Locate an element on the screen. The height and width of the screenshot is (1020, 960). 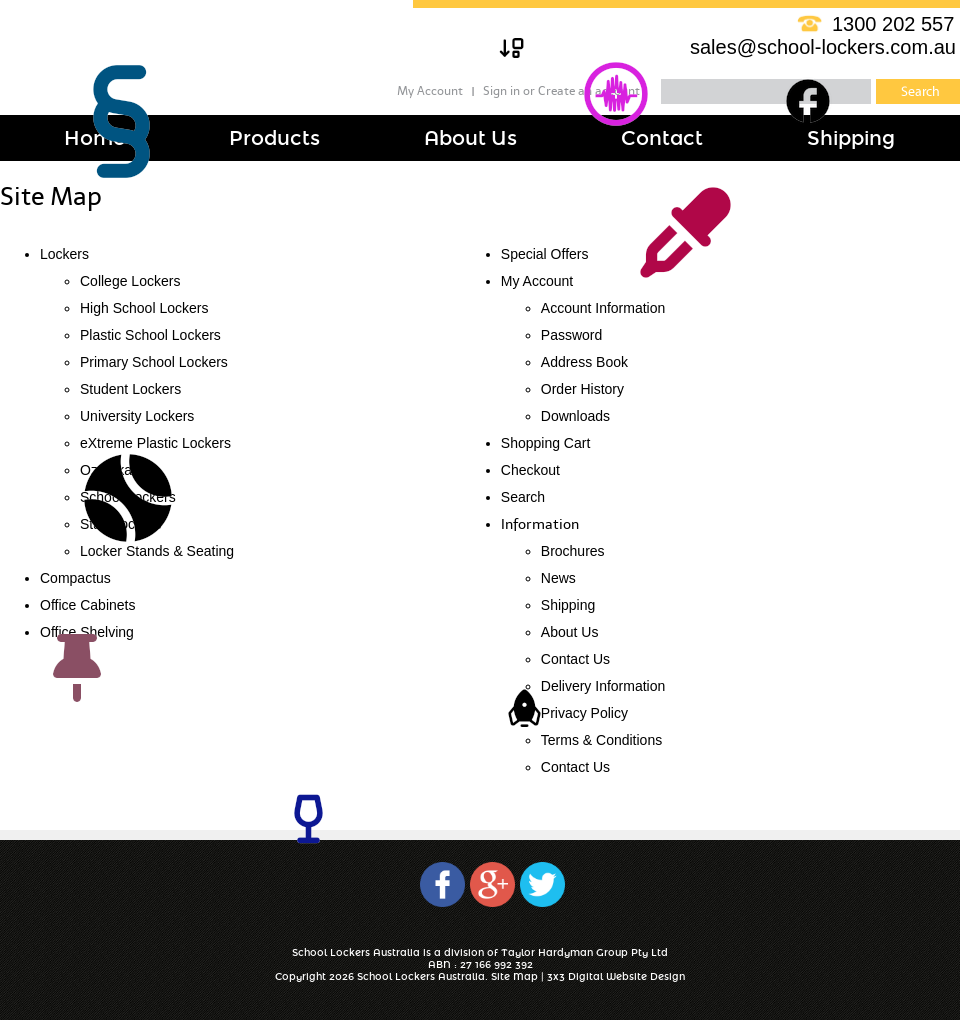
indicates a section or paragraph marker is located at coordinates (121, 121).